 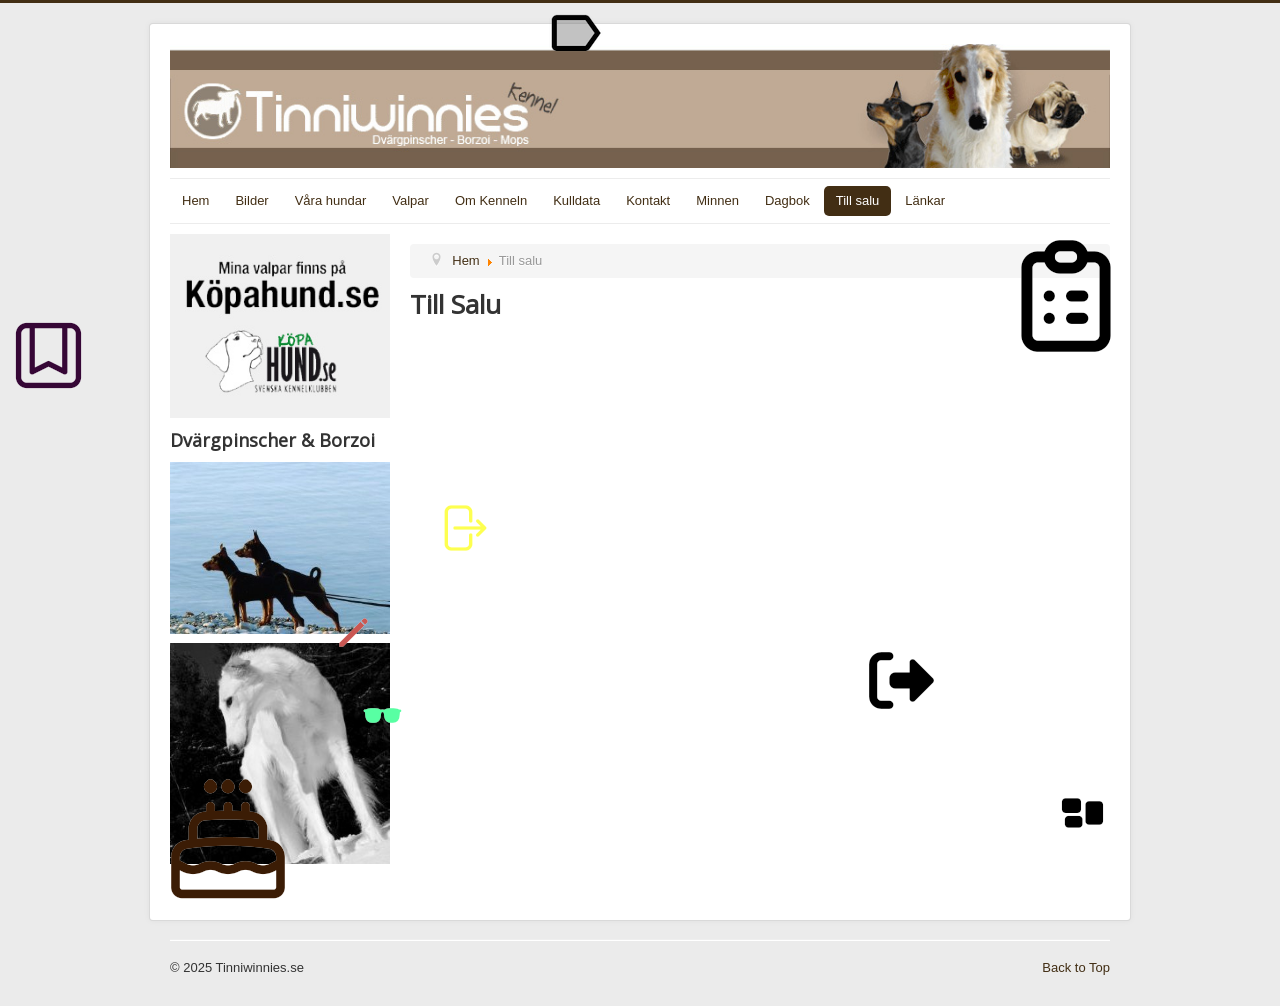 I want to click on save this item to your bookmarks, so click(x=48, y=355).